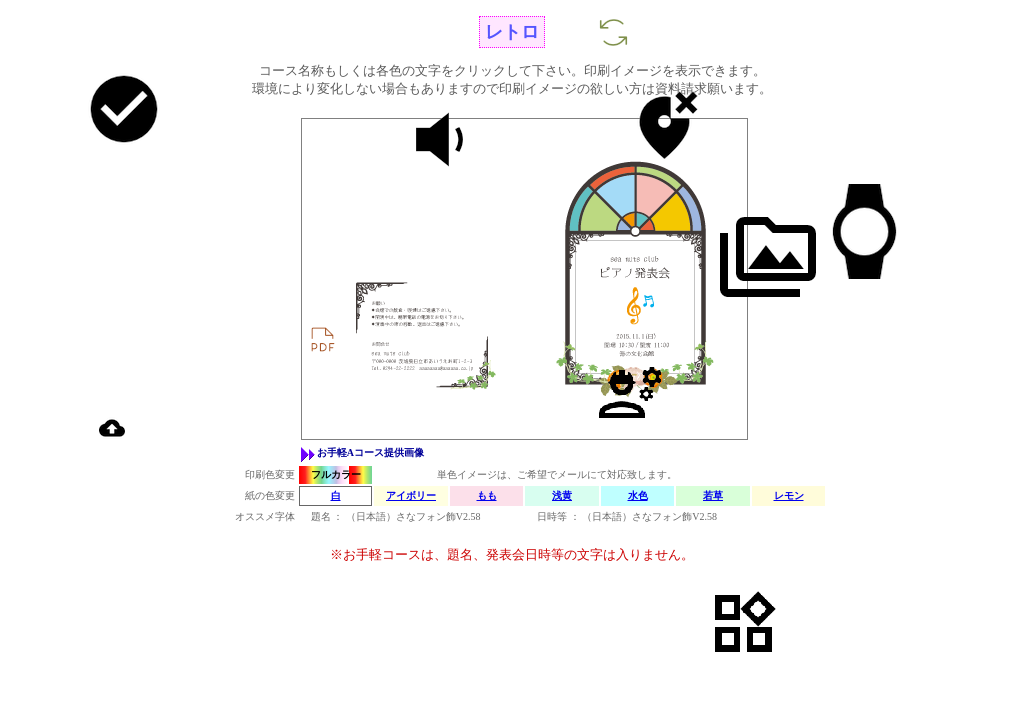  Describe the element at coordinates (112, 428) in the screenshot. I see `upload files to cloud storage` at that location.